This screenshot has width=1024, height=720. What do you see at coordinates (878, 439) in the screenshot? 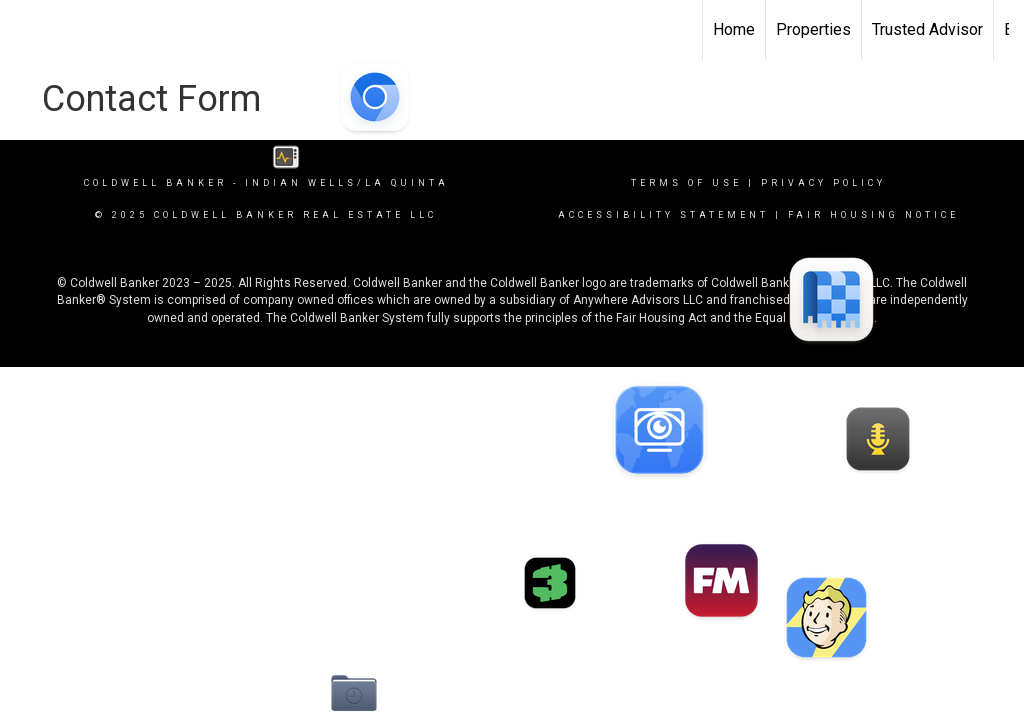
I see `open amarok podcast app` at bounding box center [878, 439].